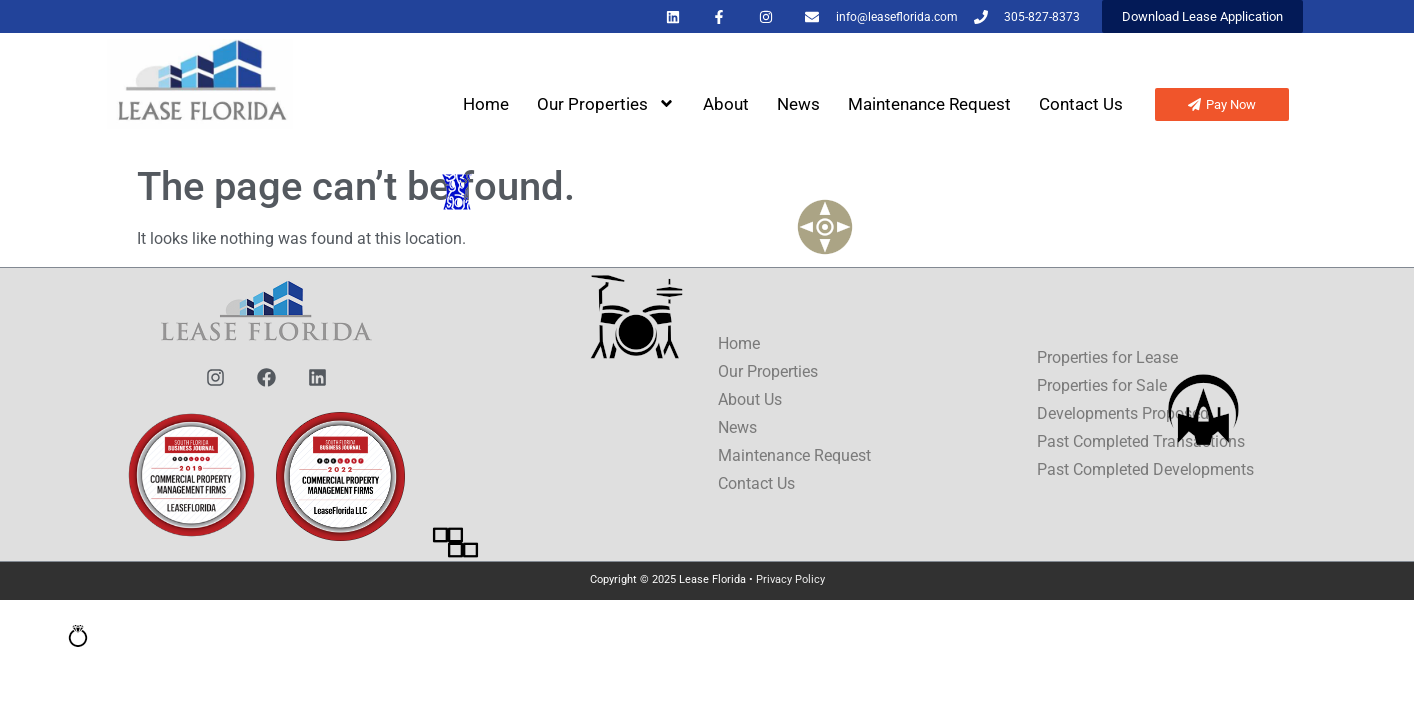 The image size is (1414, 720). Describe the element at coordinates (636, 313) in the screenshot. I see `access drum or percussion instruments` at that location.